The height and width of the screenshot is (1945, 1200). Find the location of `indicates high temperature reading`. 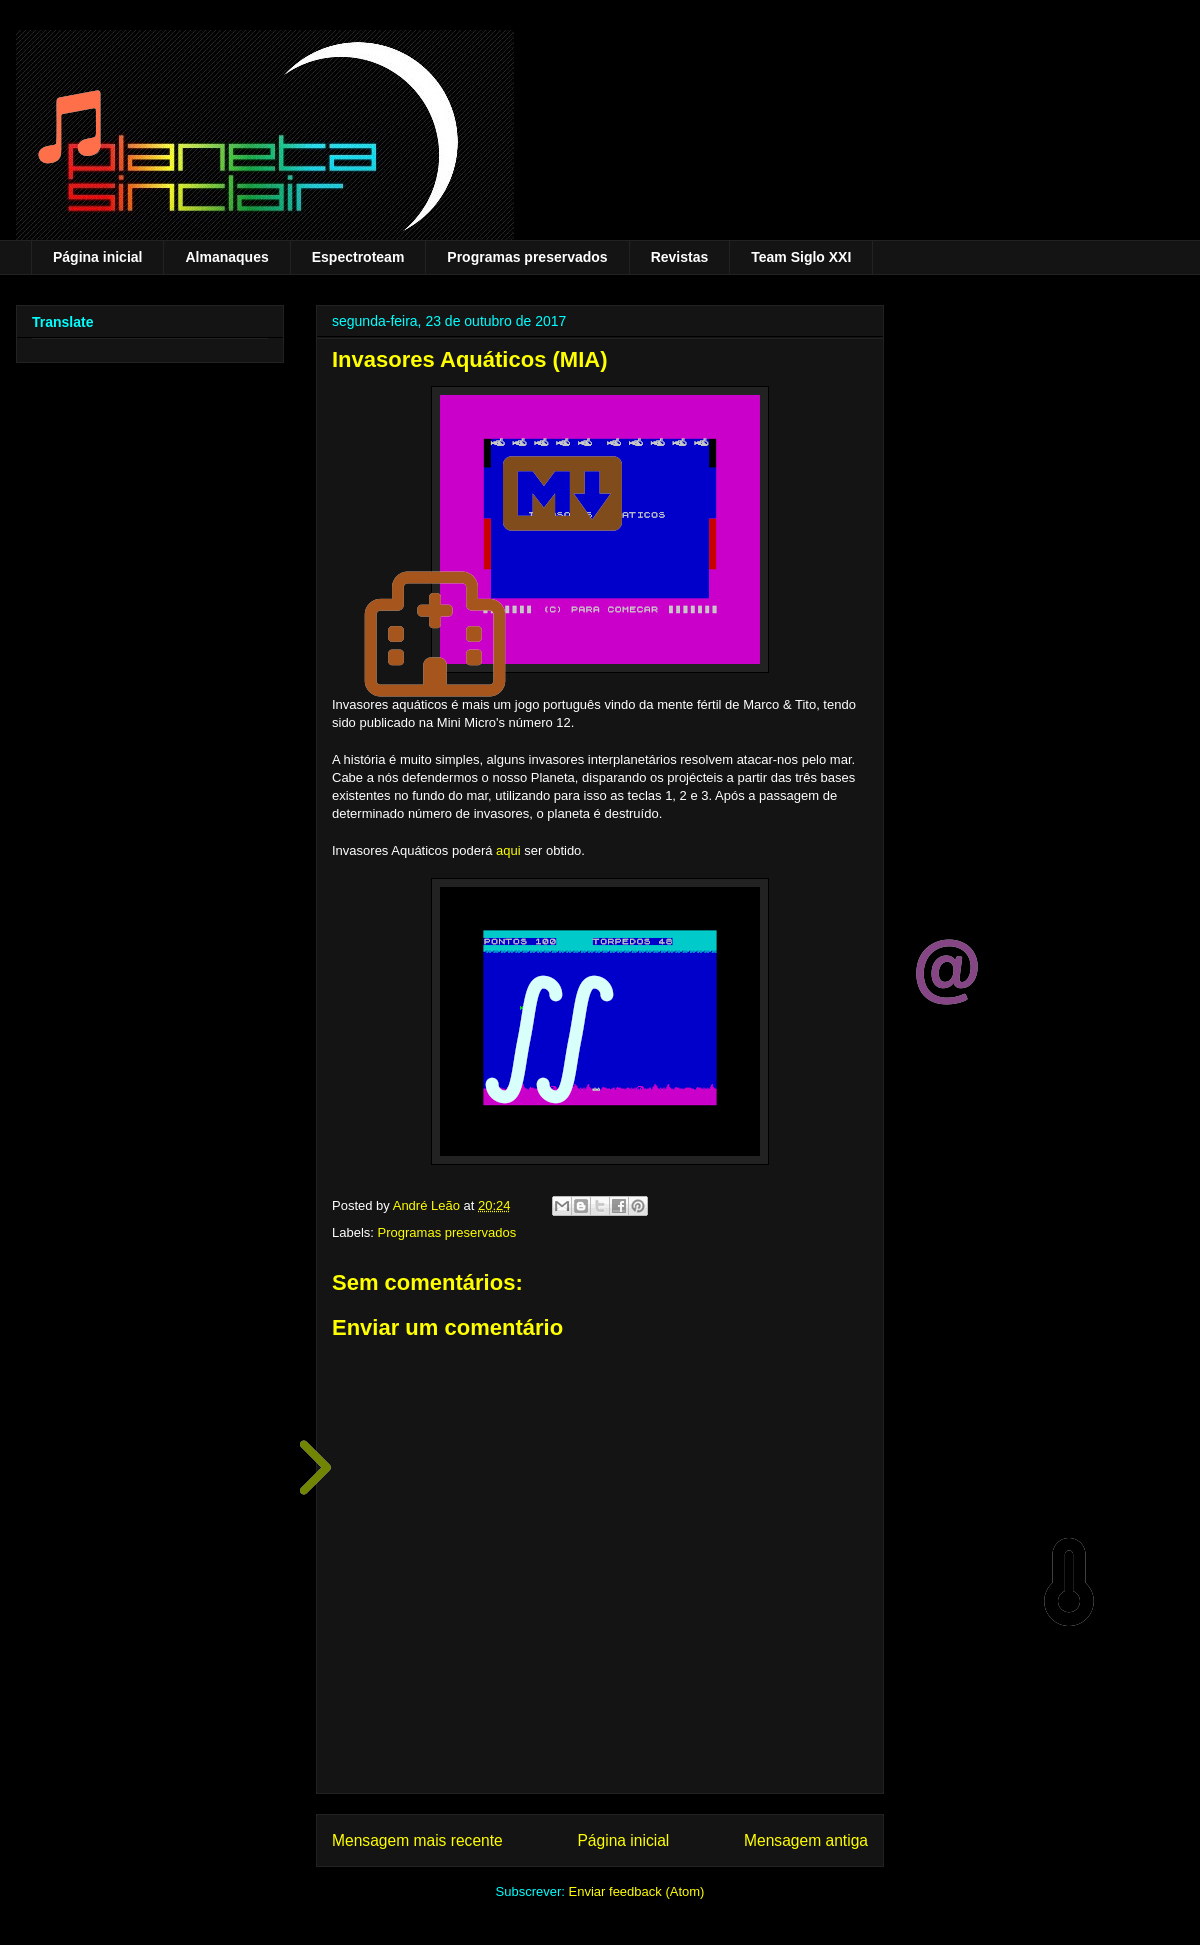

indicates high temperature reading is located at coordinates (1069, 1582).